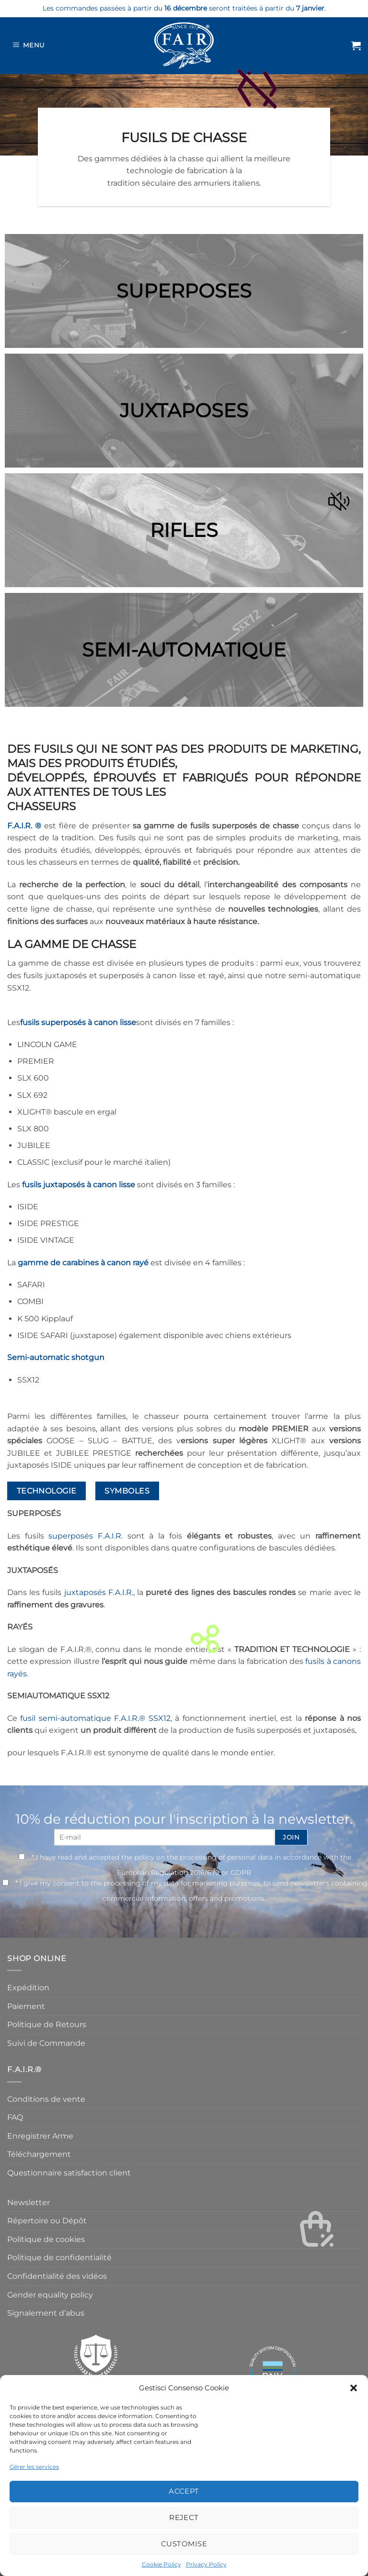  What do you see at coordinates (205, 1639) in the screenshot?
I see `view ripple (XRP) cryptocurrency balance` at bounding box center [205, 1639].